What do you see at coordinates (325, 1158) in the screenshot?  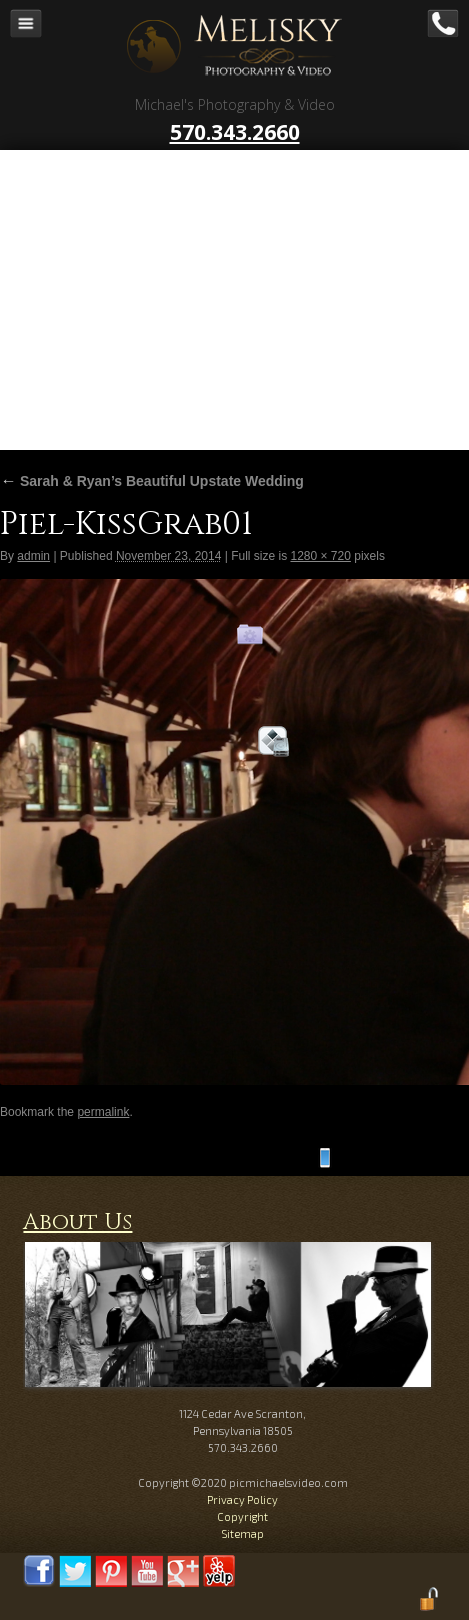 I see `indicates a connected iPhone device` at bounding box center [325, 1158].